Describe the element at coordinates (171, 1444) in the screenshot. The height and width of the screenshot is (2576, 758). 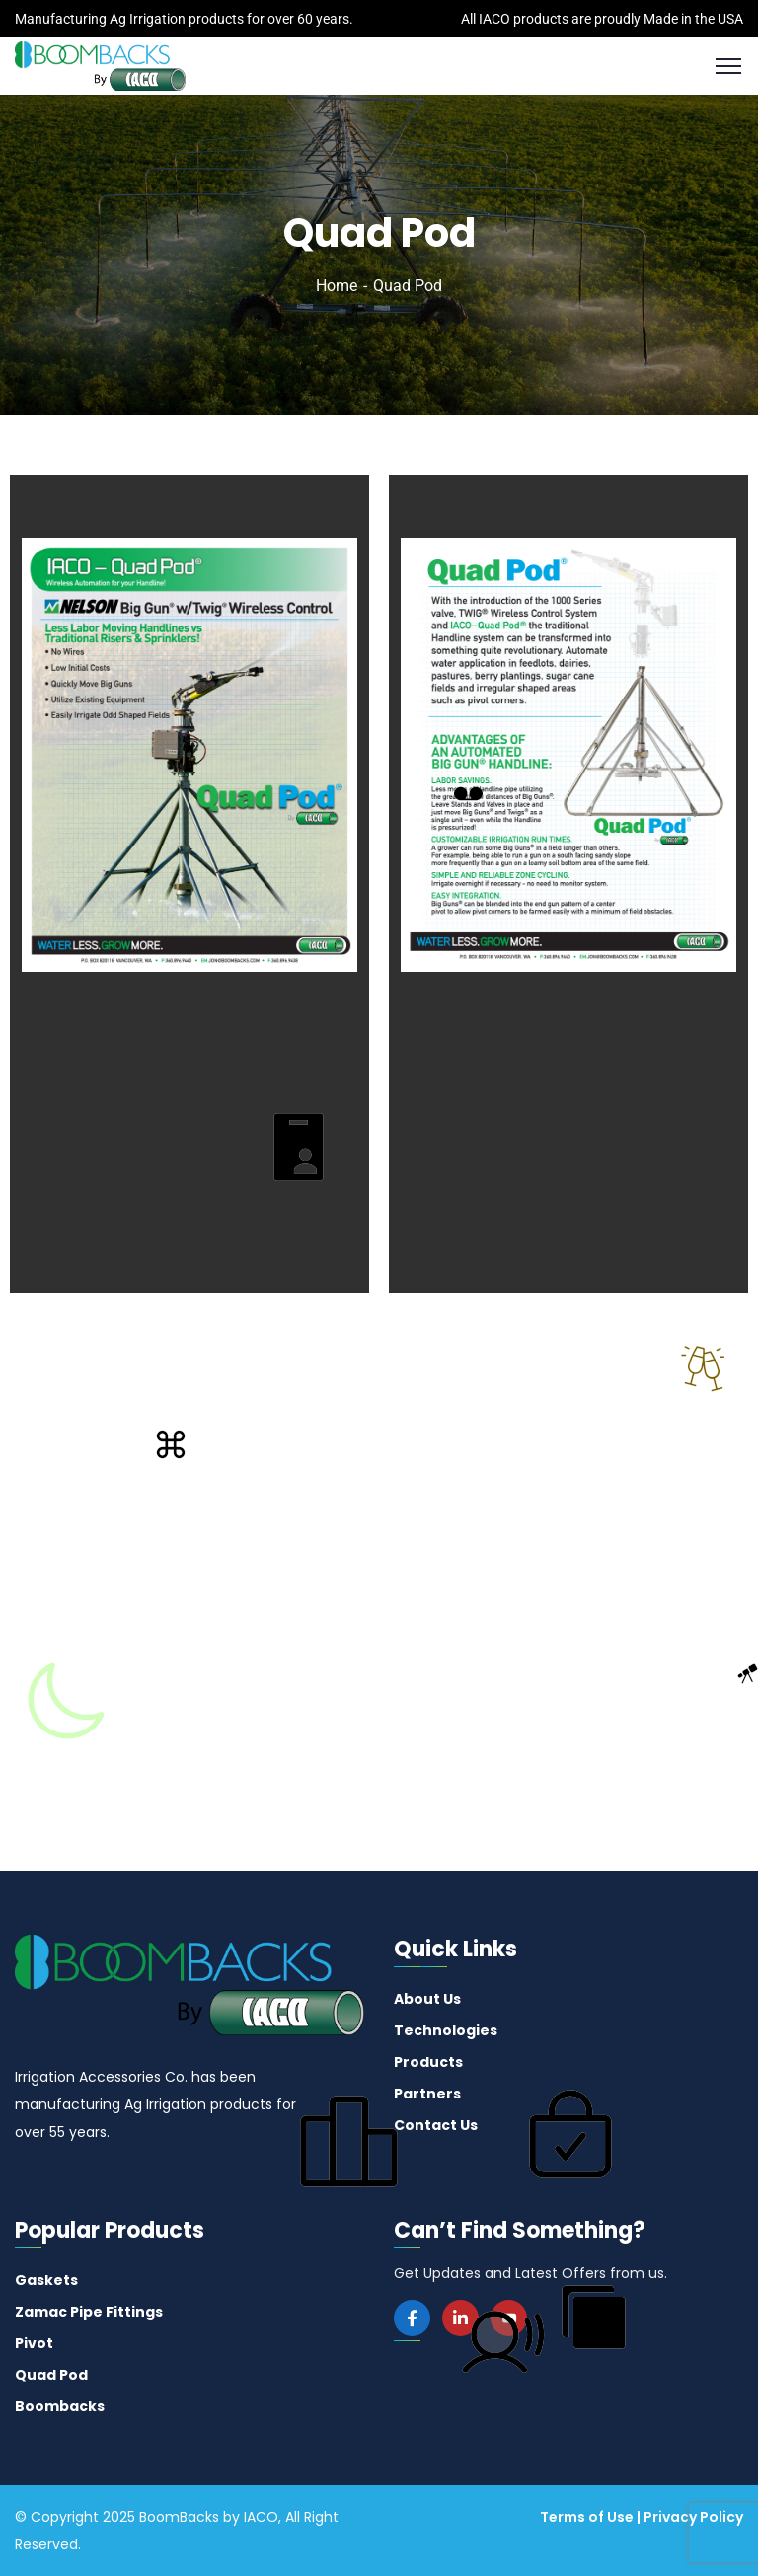
I see `command key shortcut indicator` at that location.